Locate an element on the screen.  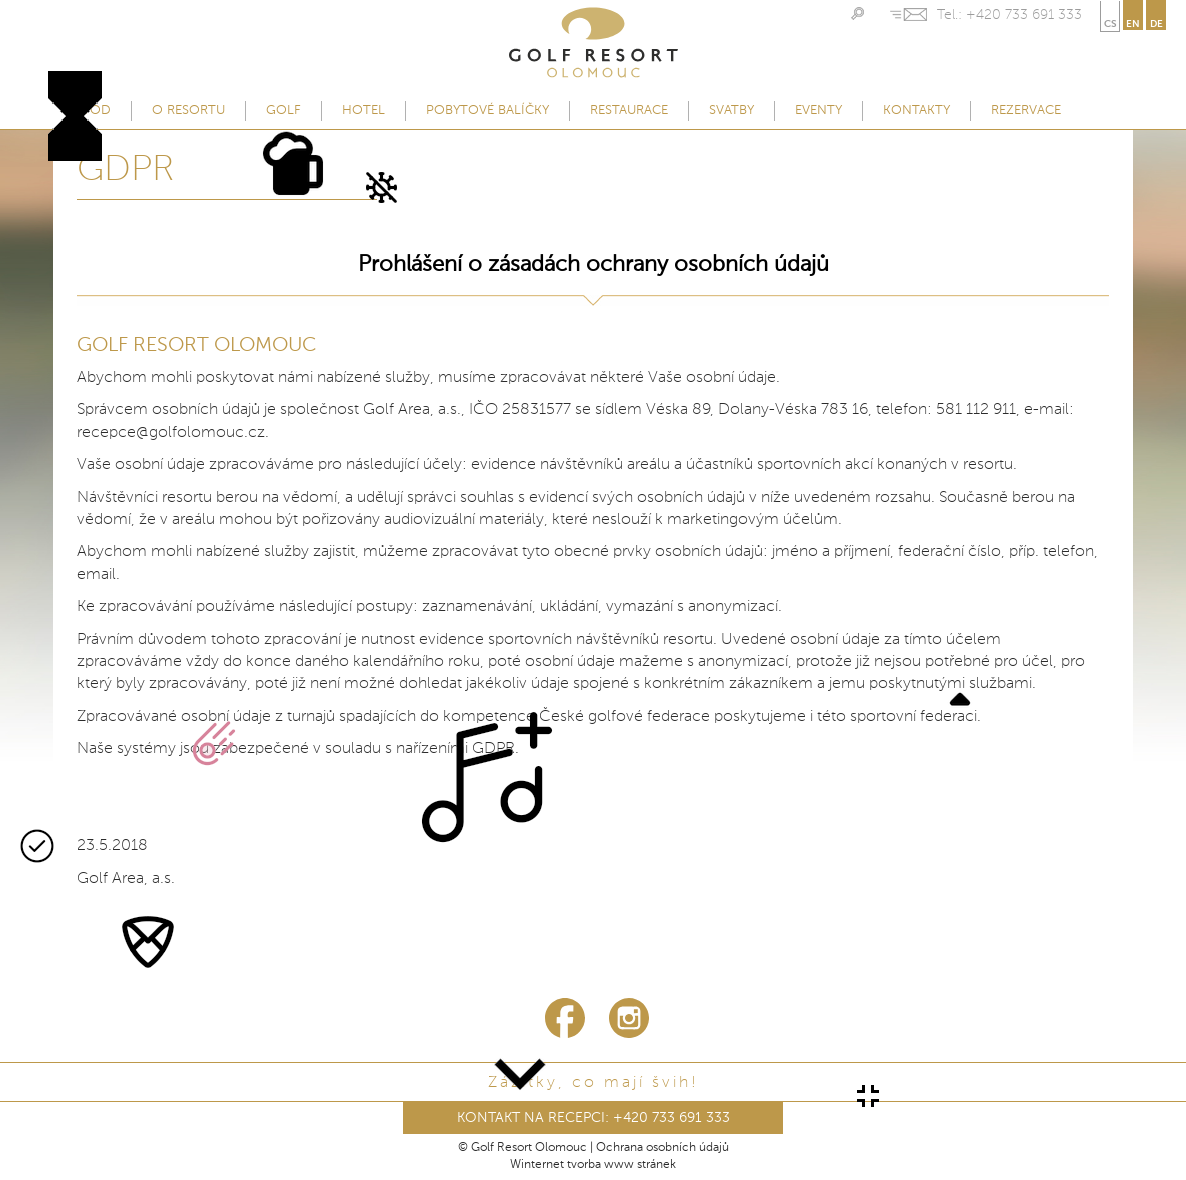
open ctemplar secure email service is located at coordinates (148, 942).